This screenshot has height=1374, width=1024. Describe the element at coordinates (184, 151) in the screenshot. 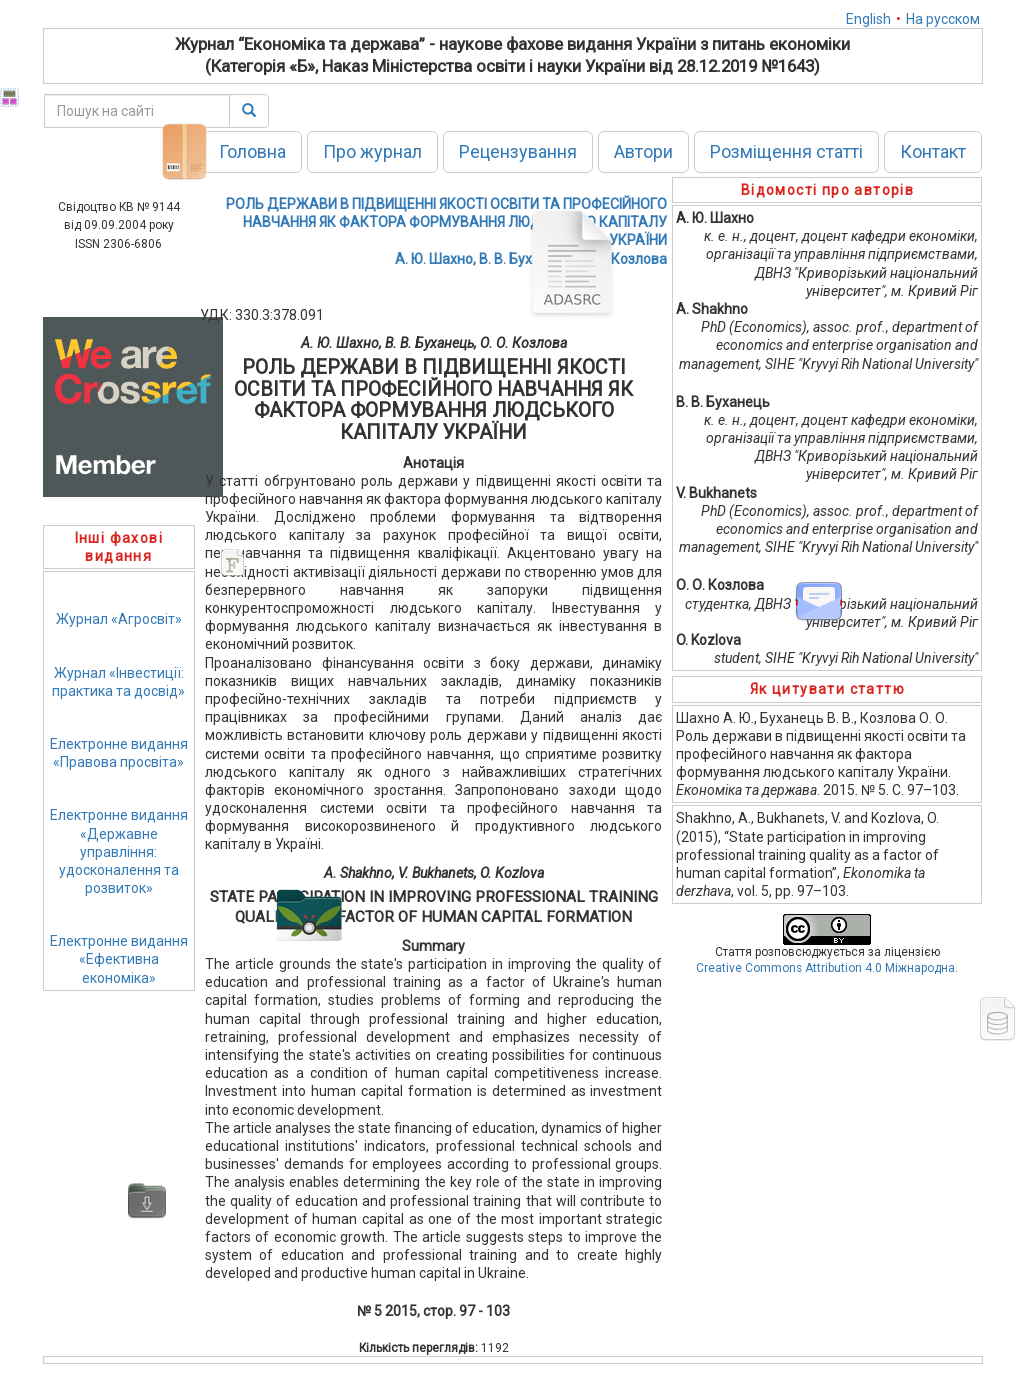

I see `open a package or archive file` at that location.